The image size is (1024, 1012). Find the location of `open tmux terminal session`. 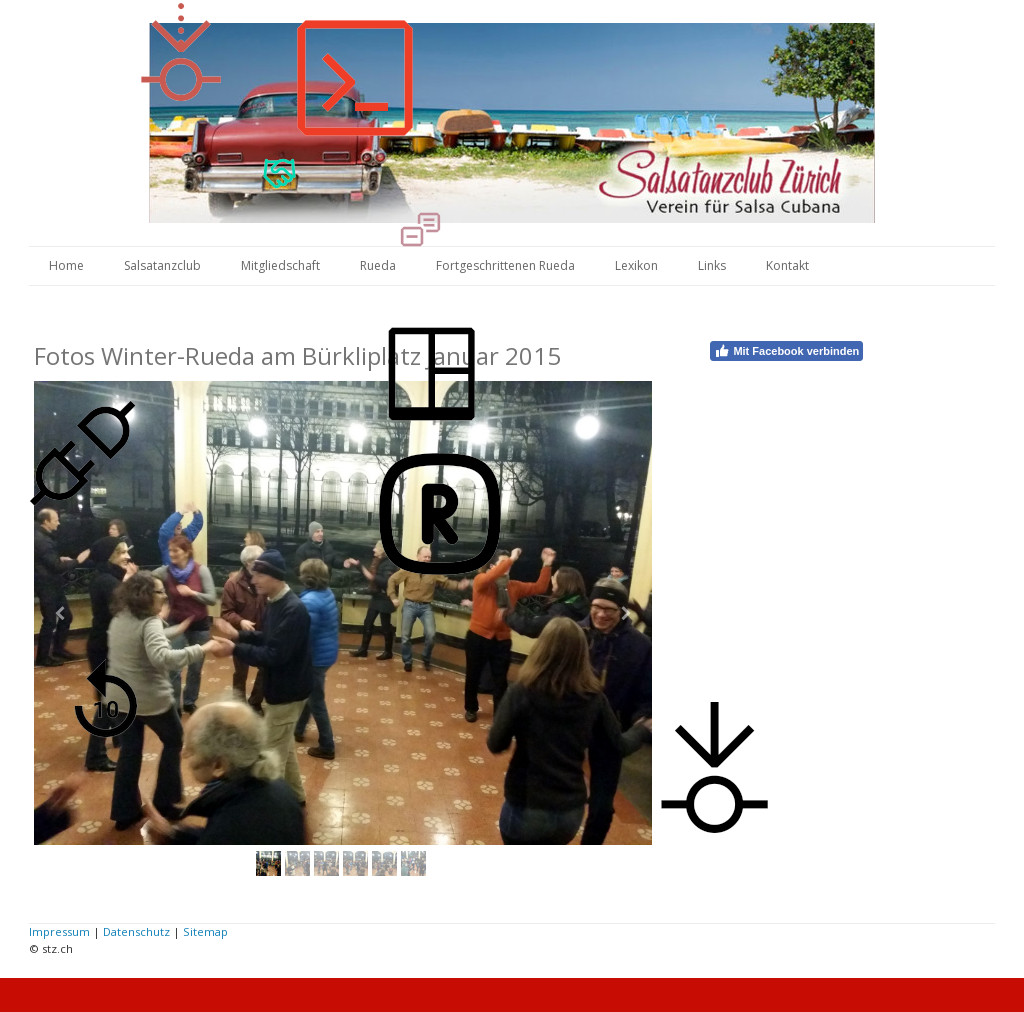

open tmux terminal session is located at coordinates (435, 374).